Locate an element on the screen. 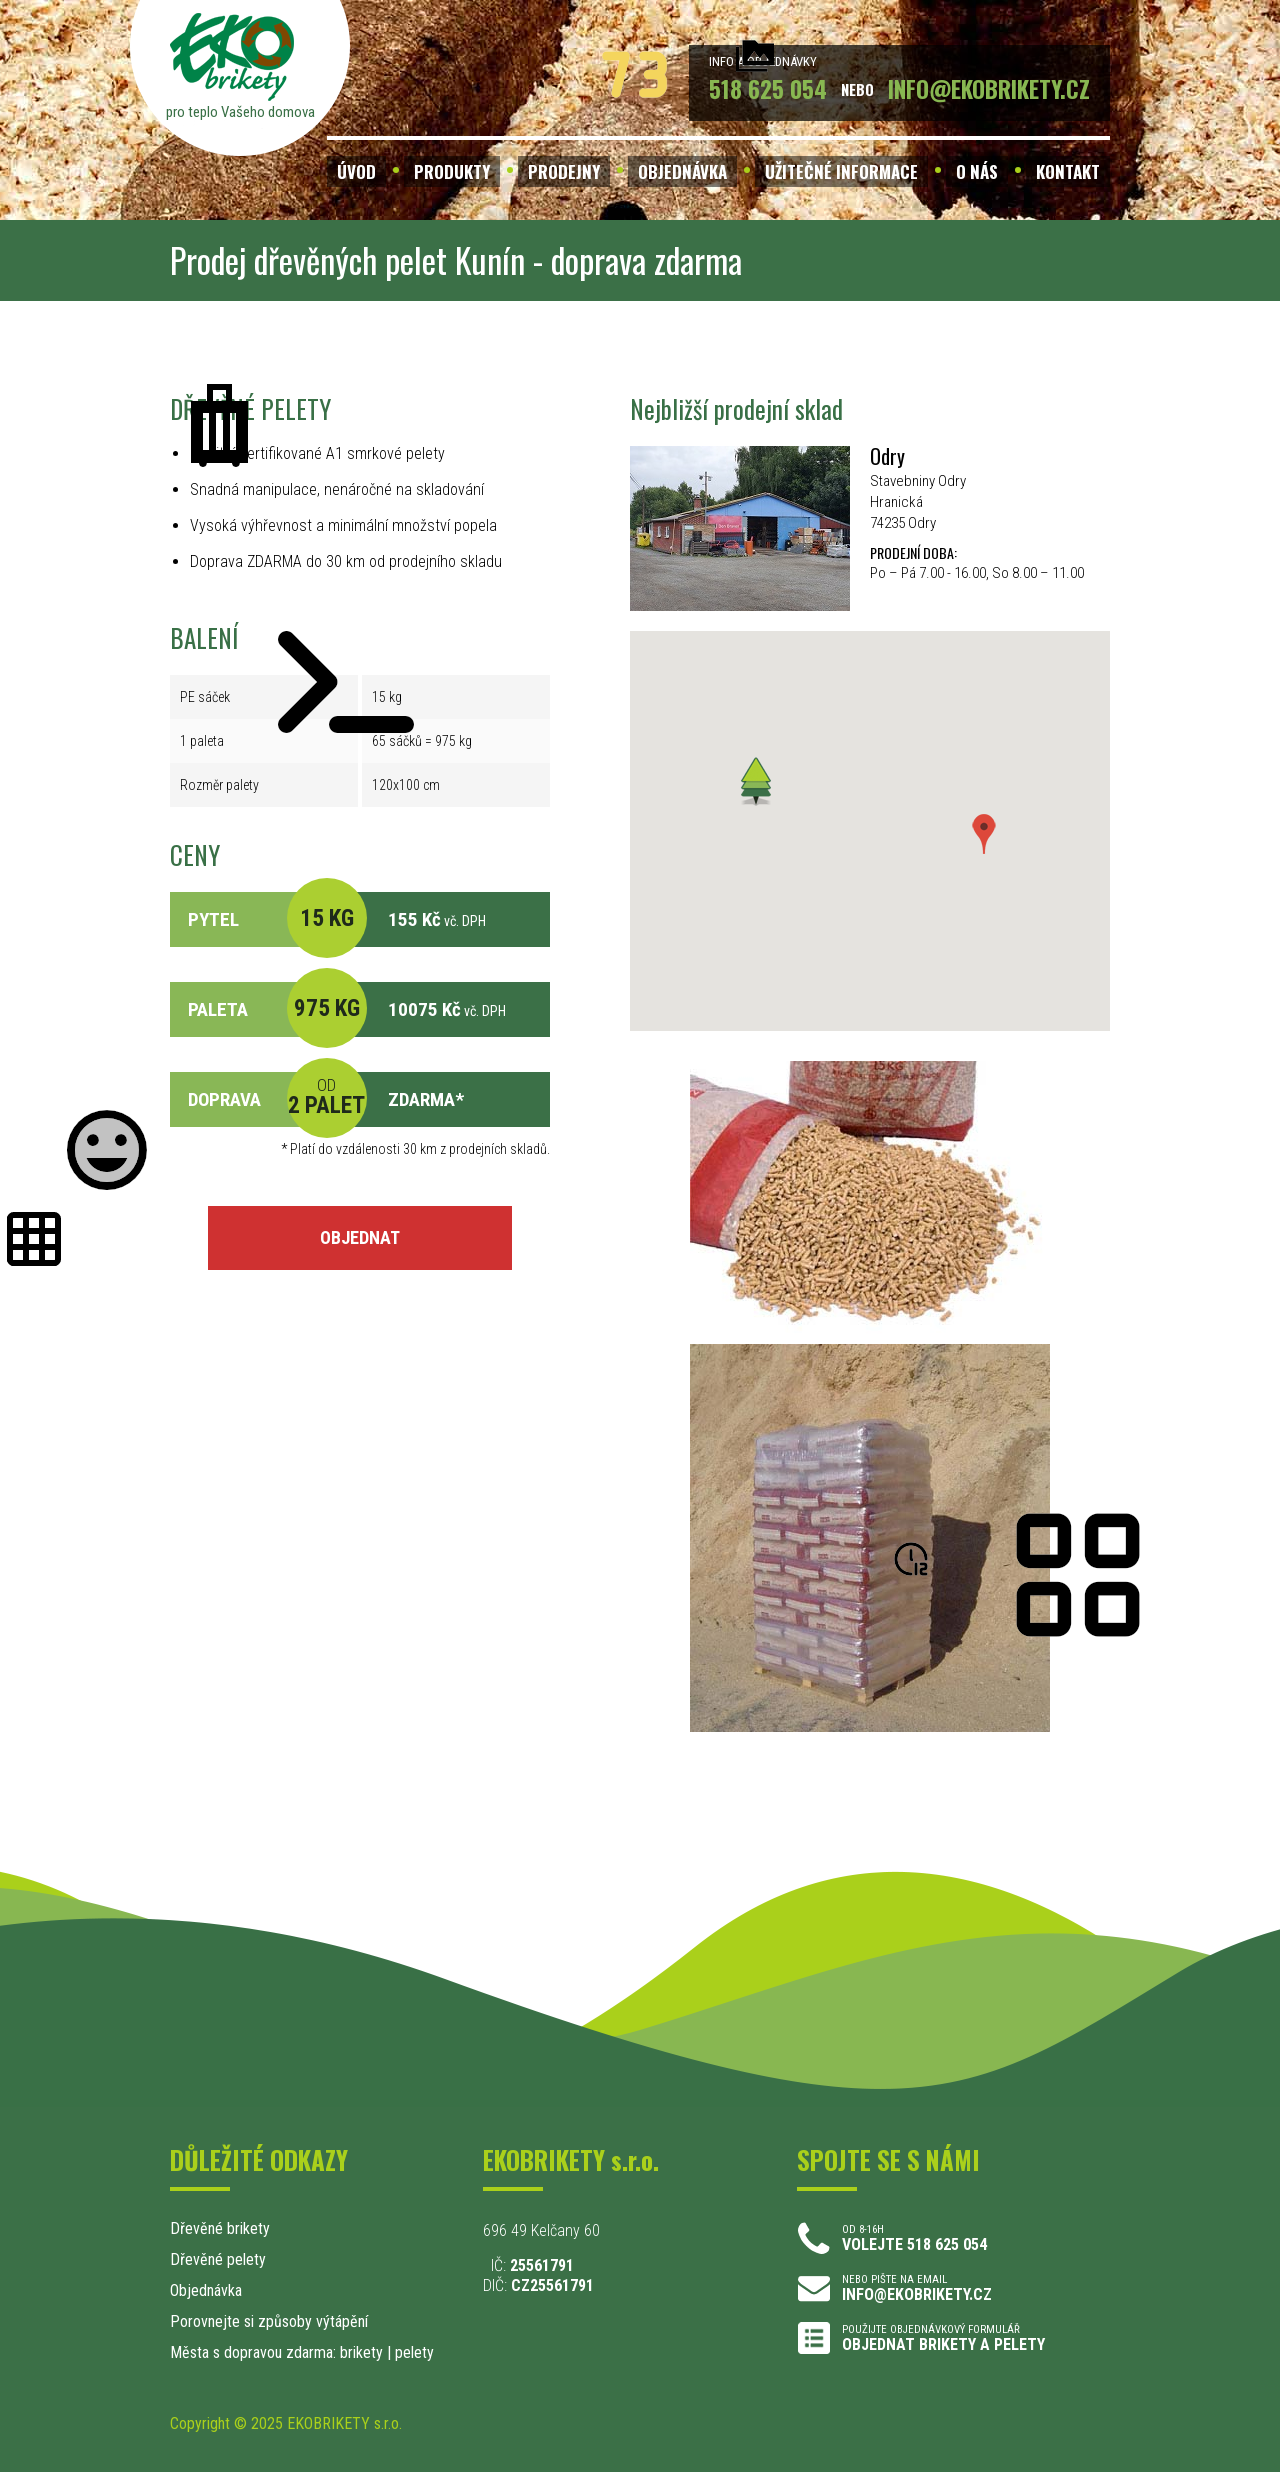 Image resolution: width=1280 pixels, height=2472 pixels. displays the number 73 as a label or counter is located at coordinates (634, 74).